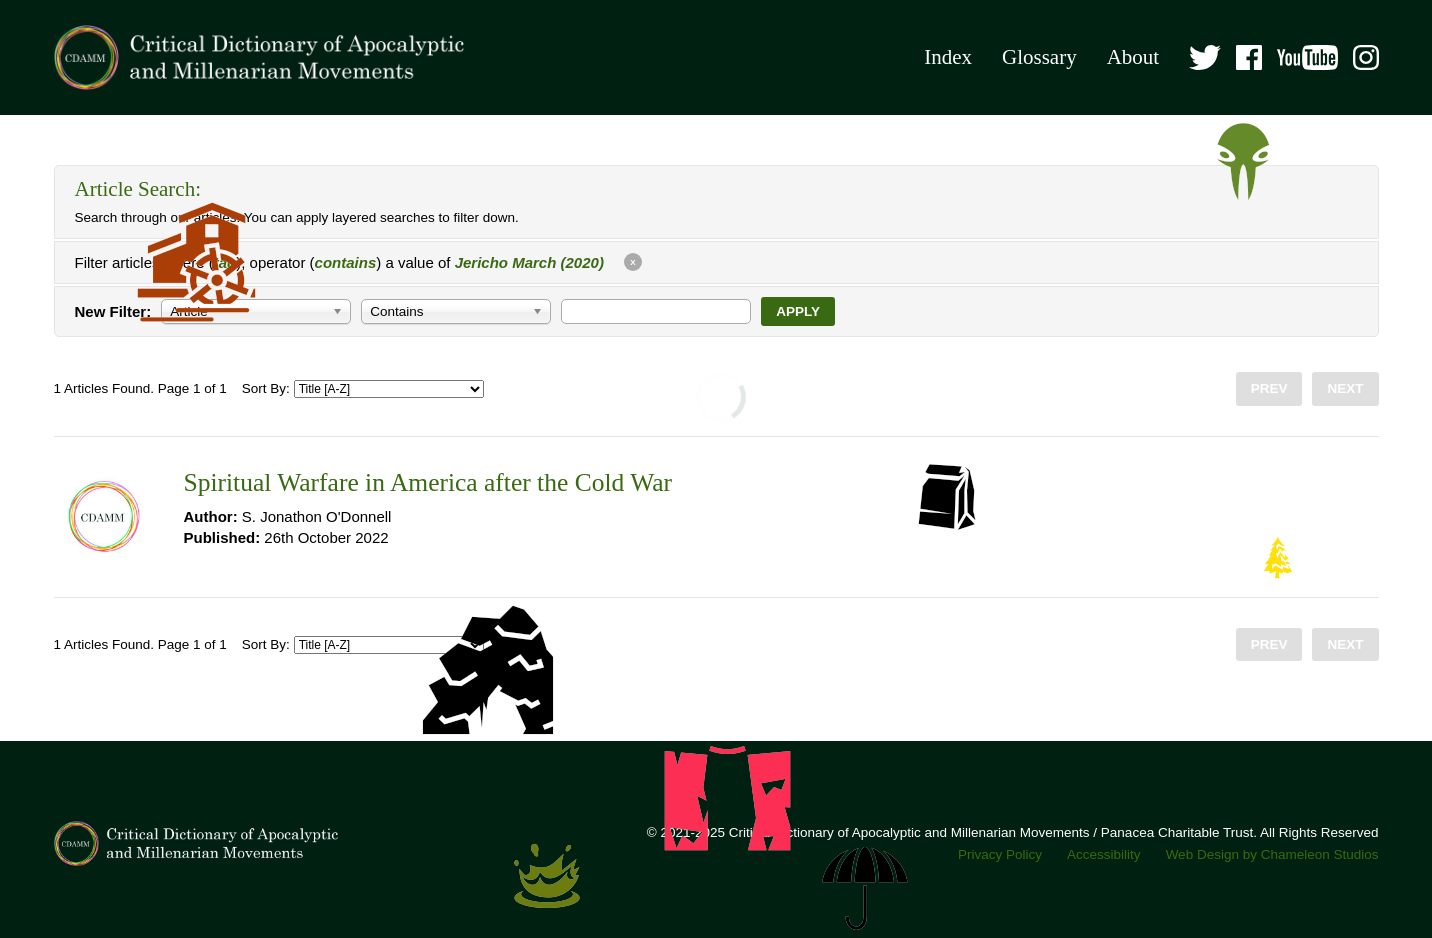  Describe the element at coordinates (864, 887) in the screenshot. I see `view weather forecast or rain conditions` at that location.